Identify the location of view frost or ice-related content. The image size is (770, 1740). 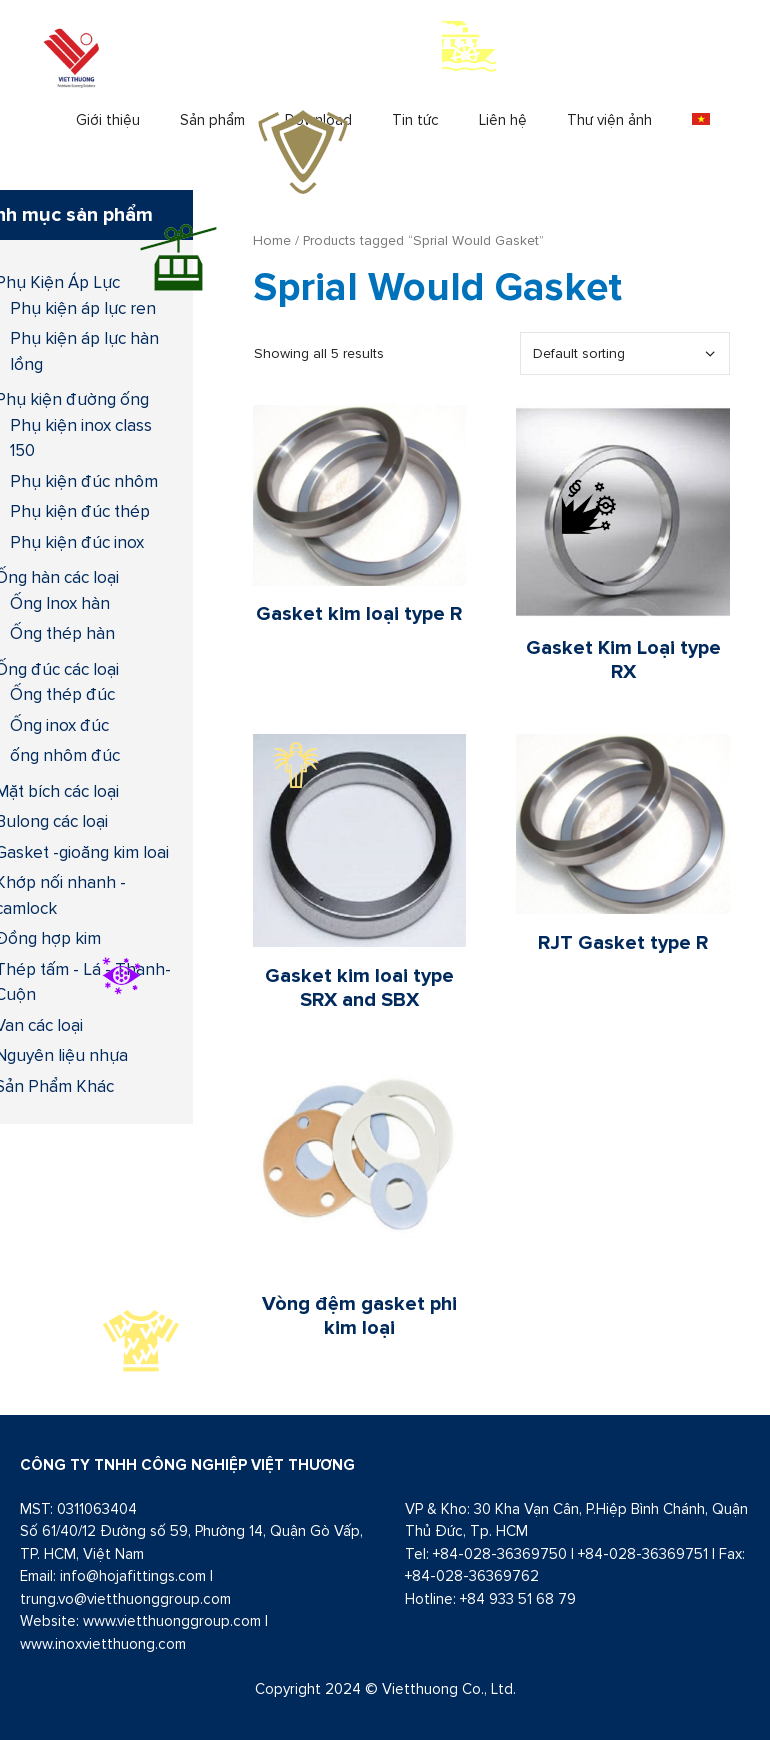
(121, 975).